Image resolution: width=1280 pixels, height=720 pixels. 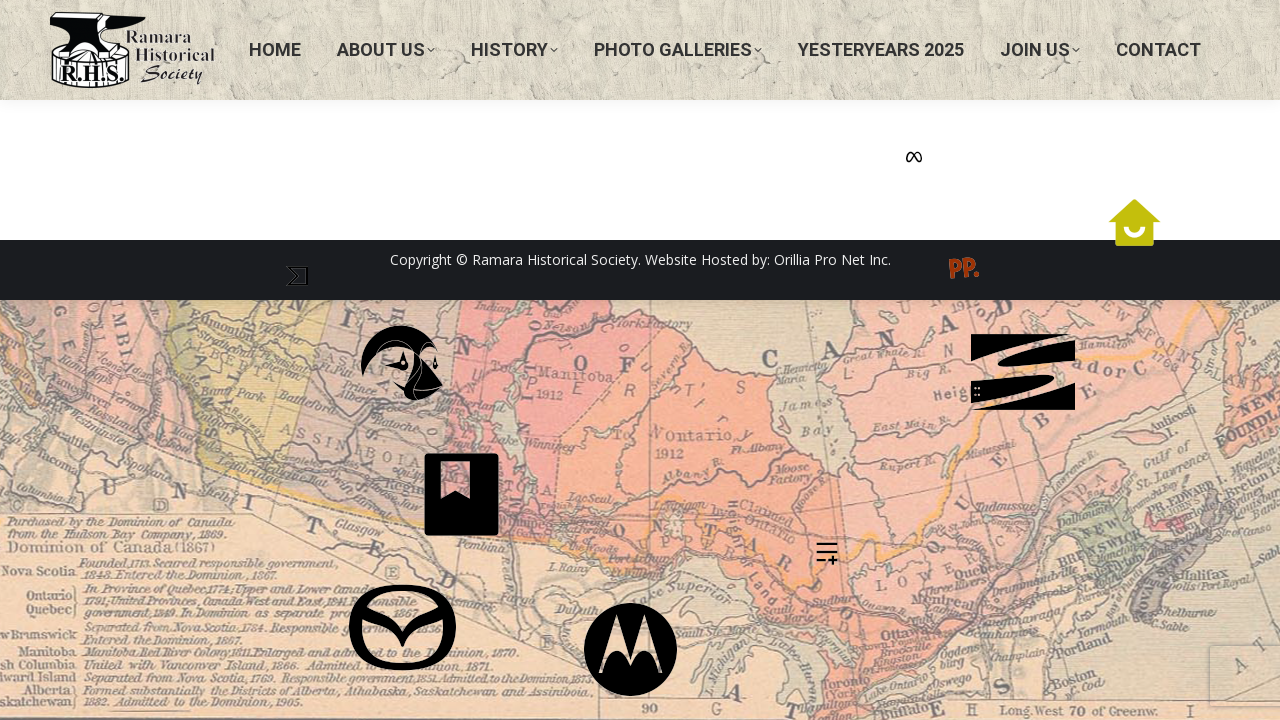 I want to click on add a new menu item, so click(x=827, y=552).